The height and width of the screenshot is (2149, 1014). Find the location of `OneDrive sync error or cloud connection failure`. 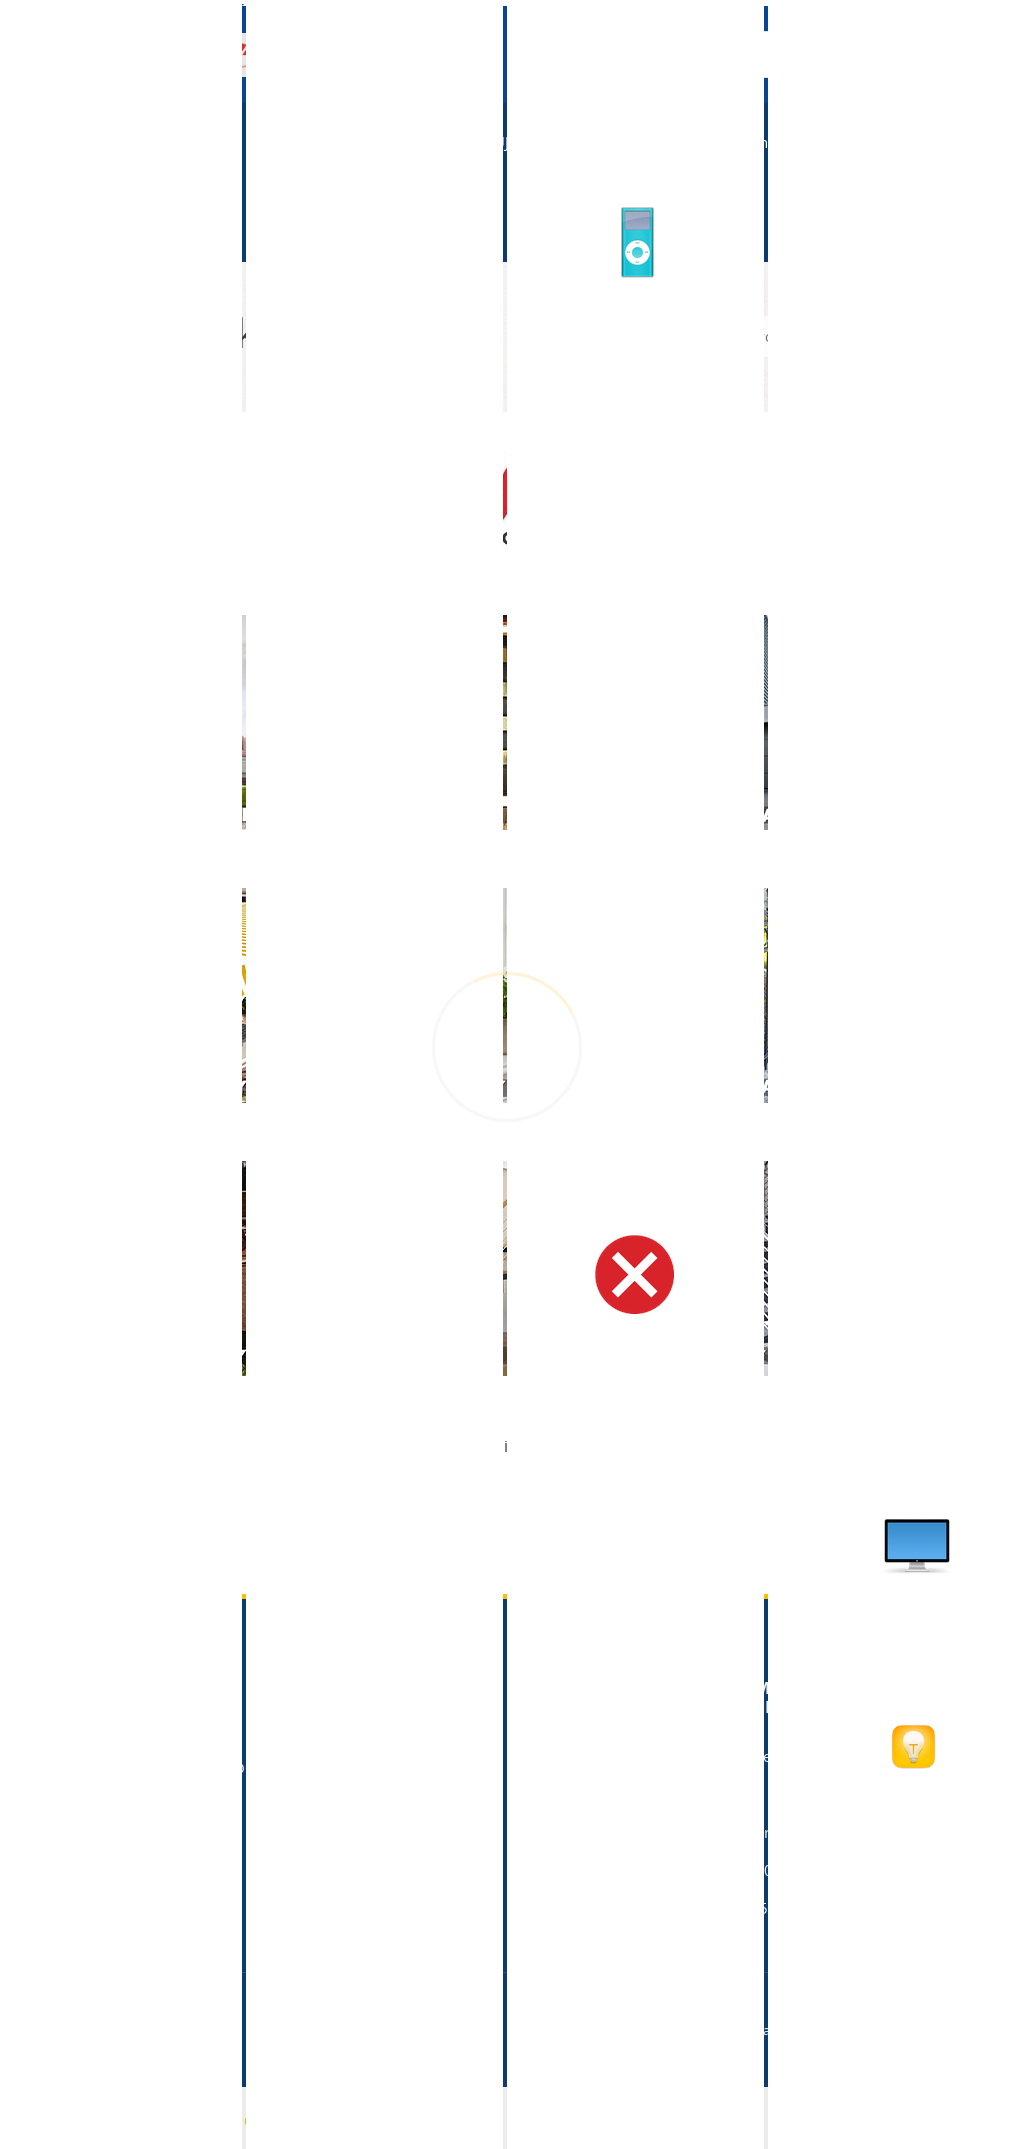

OneDrive sync error or cloud connection failure is located at coordinates (604, 1244).